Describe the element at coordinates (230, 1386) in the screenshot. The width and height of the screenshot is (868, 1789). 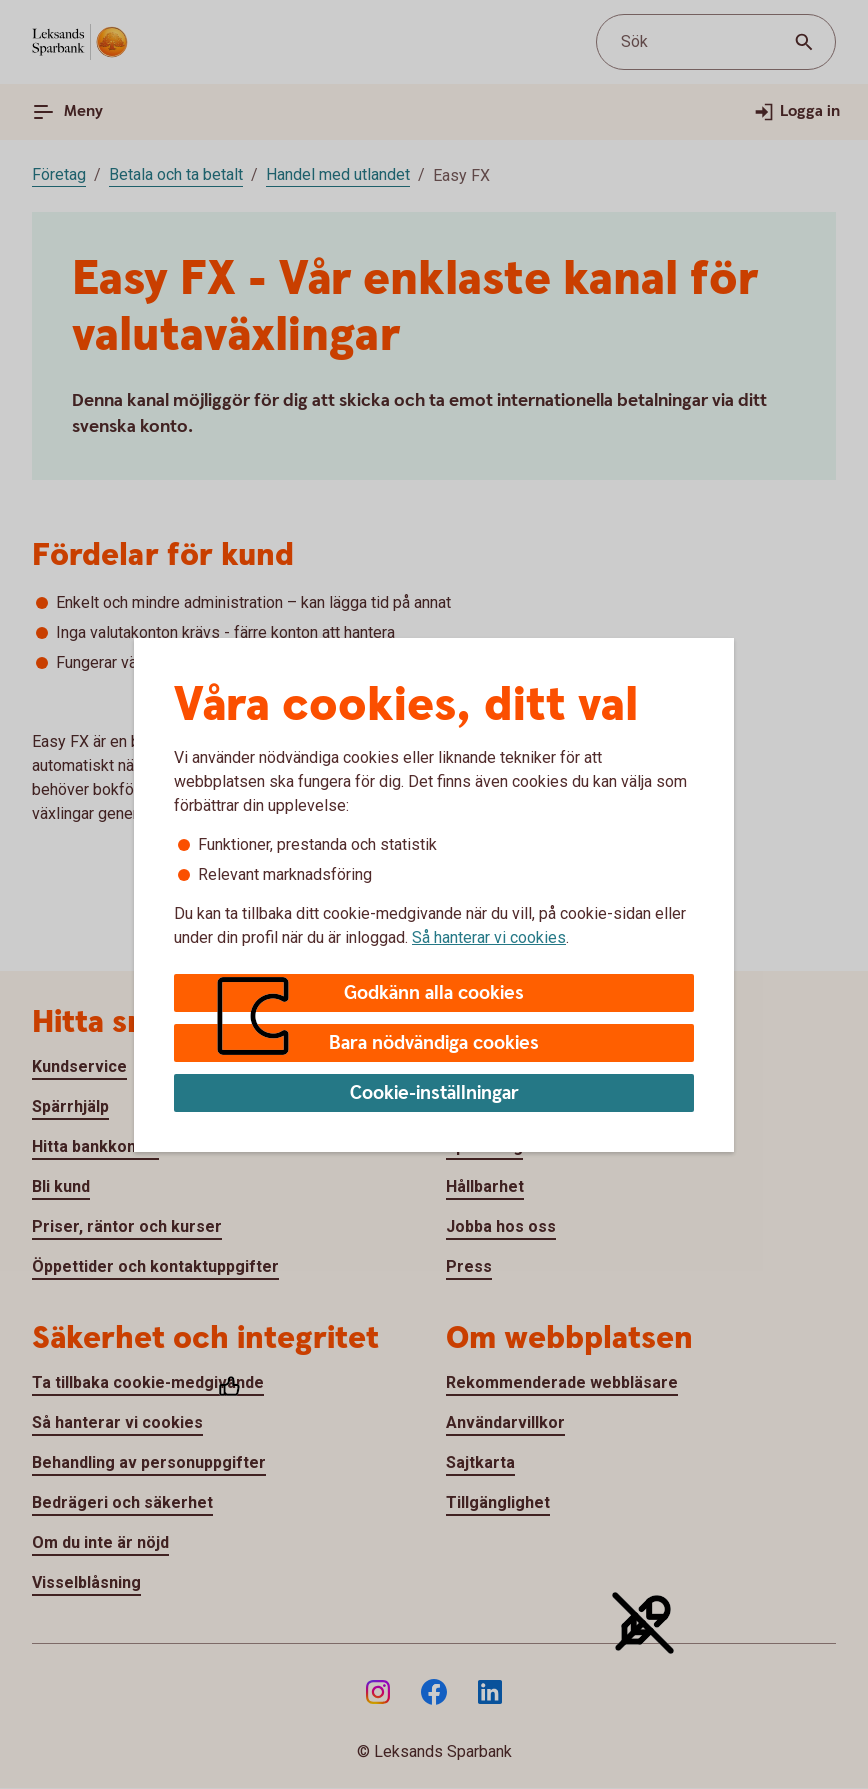
I see `like or upvote content` at that location.